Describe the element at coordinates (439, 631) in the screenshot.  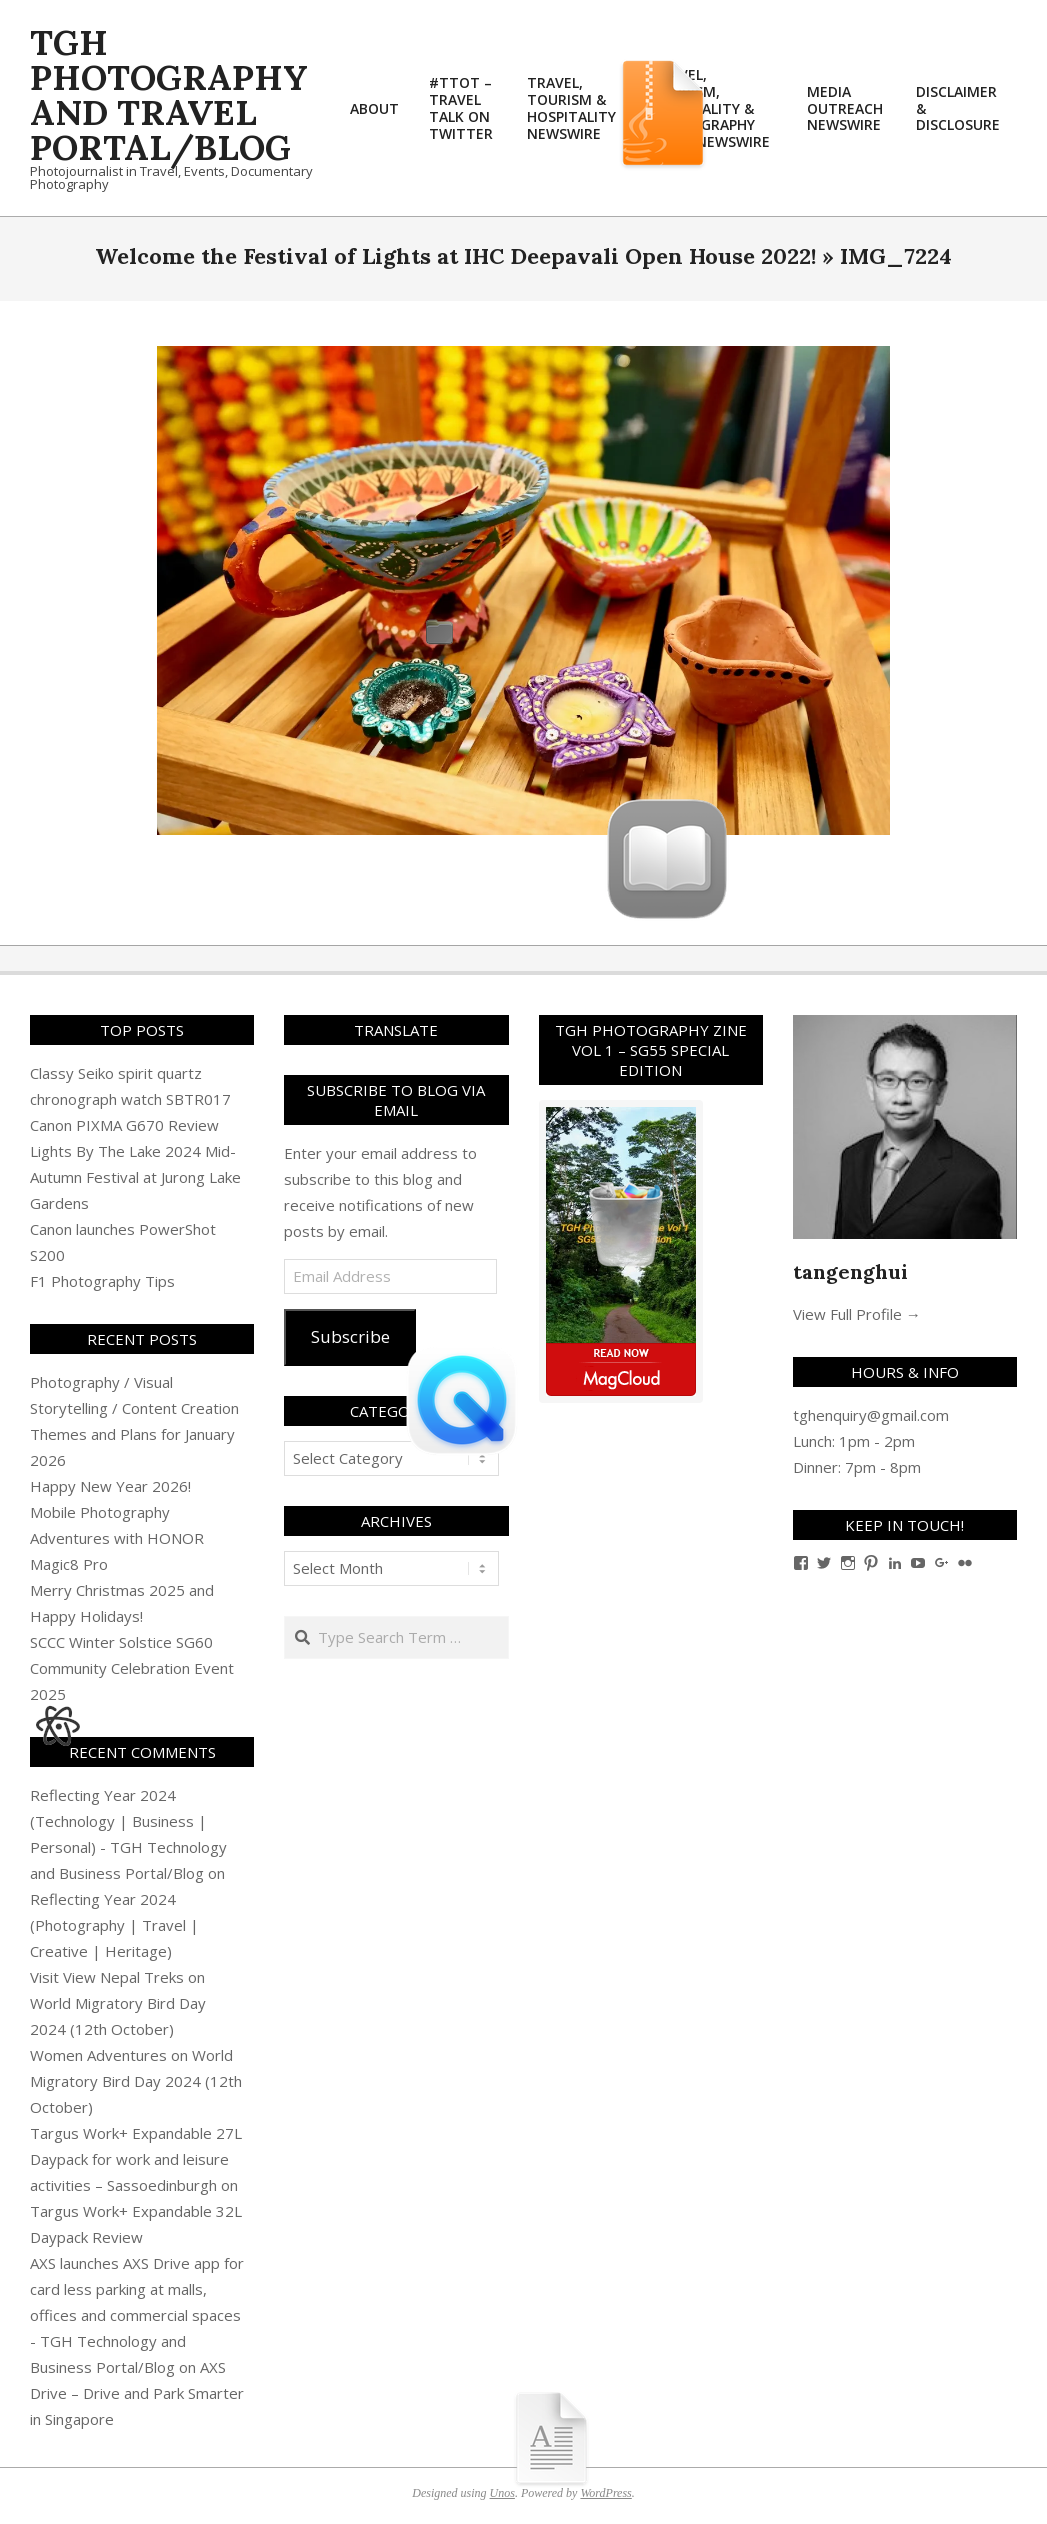
I see `open a folder to view its contents` at that location.